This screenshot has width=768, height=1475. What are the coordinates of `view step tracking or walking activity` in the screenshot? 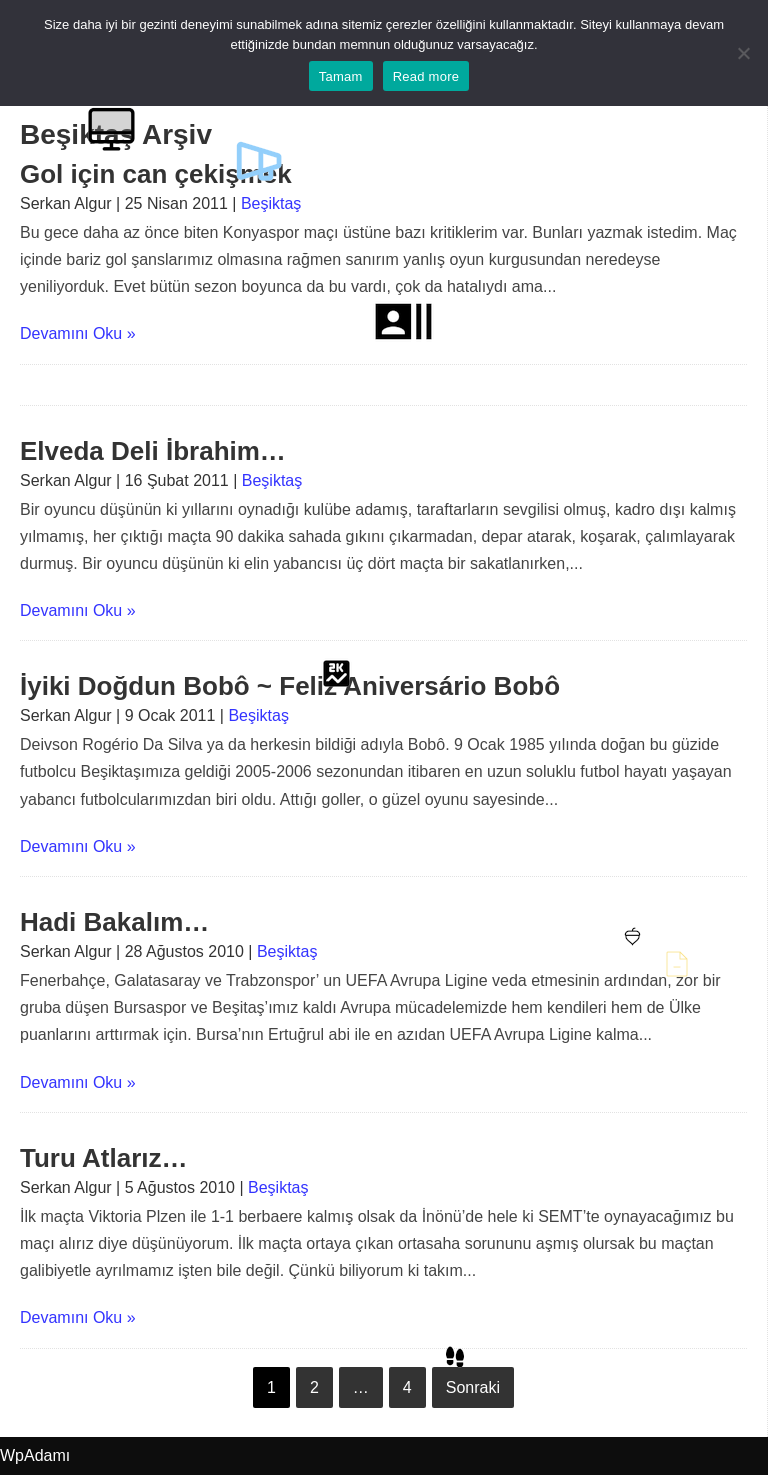 It's located at (455, 1357).